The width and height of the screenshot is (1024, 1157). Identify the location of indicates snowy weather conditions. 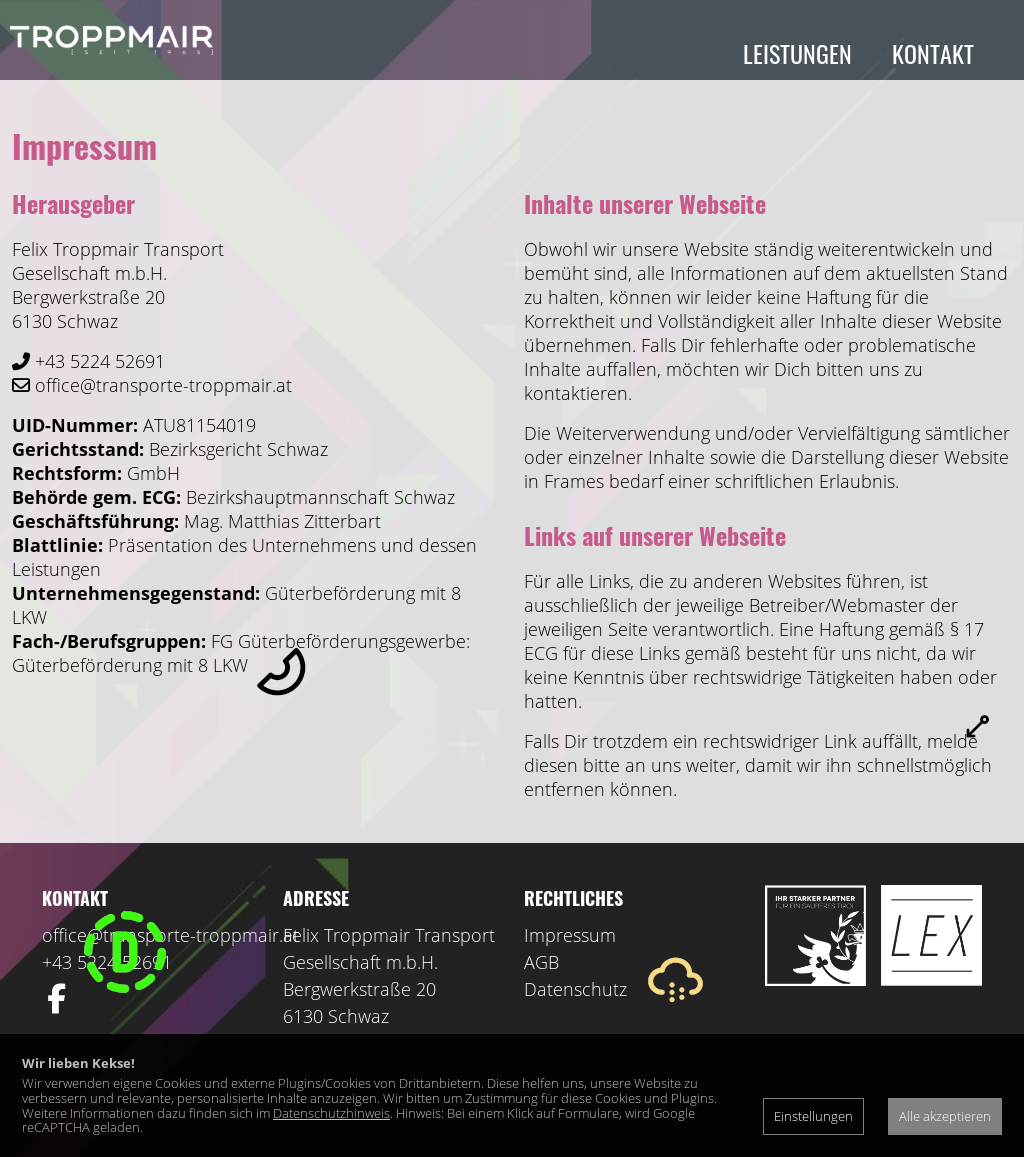
(674, 977).